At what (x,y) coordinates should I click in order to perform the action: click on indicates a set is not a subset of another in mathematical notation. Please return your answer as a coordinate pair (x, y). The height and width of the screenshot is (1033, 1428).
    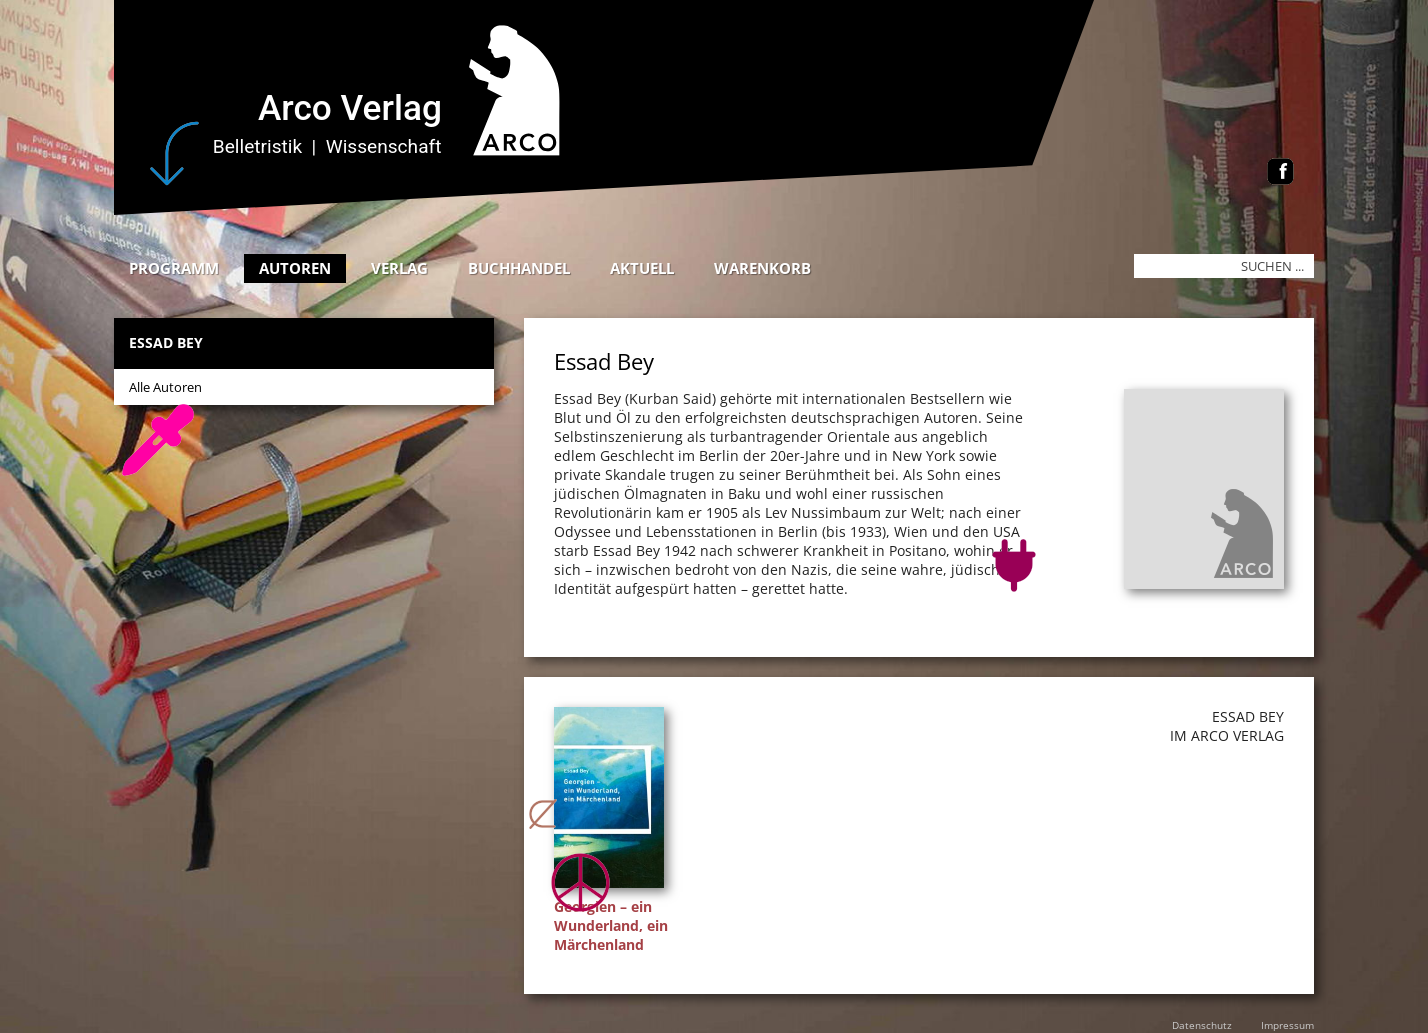
    Looking at the image, I should click on (543, 814).